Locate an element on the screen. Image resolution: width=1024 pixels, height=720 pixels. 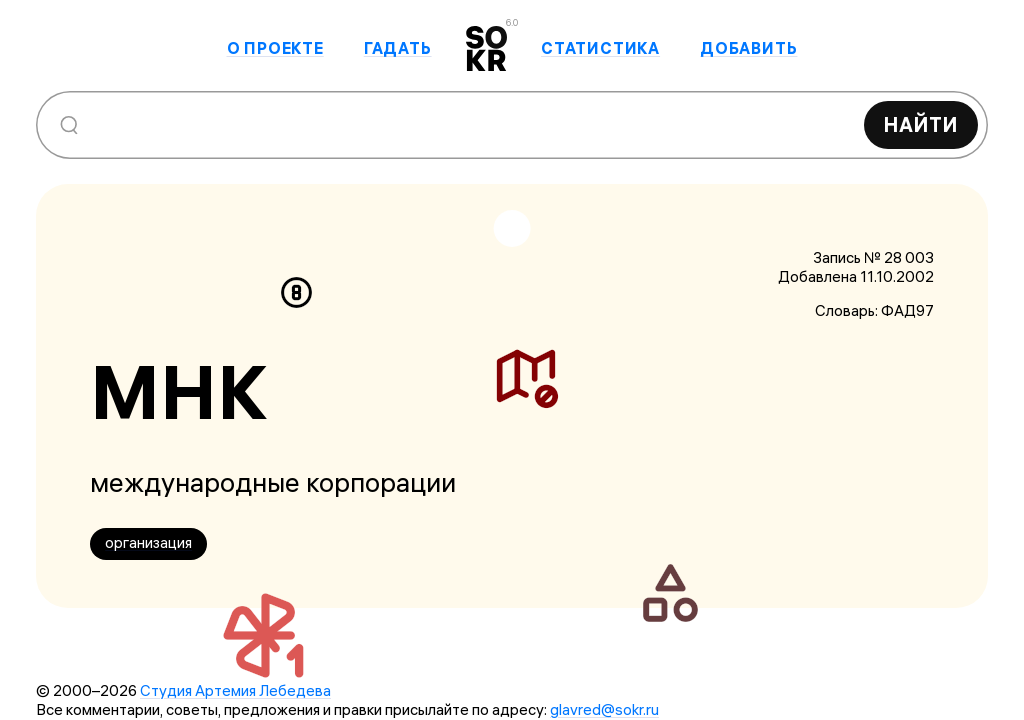
adjust car ventilation fan to setting 1 is located at coordinates (265, 635).